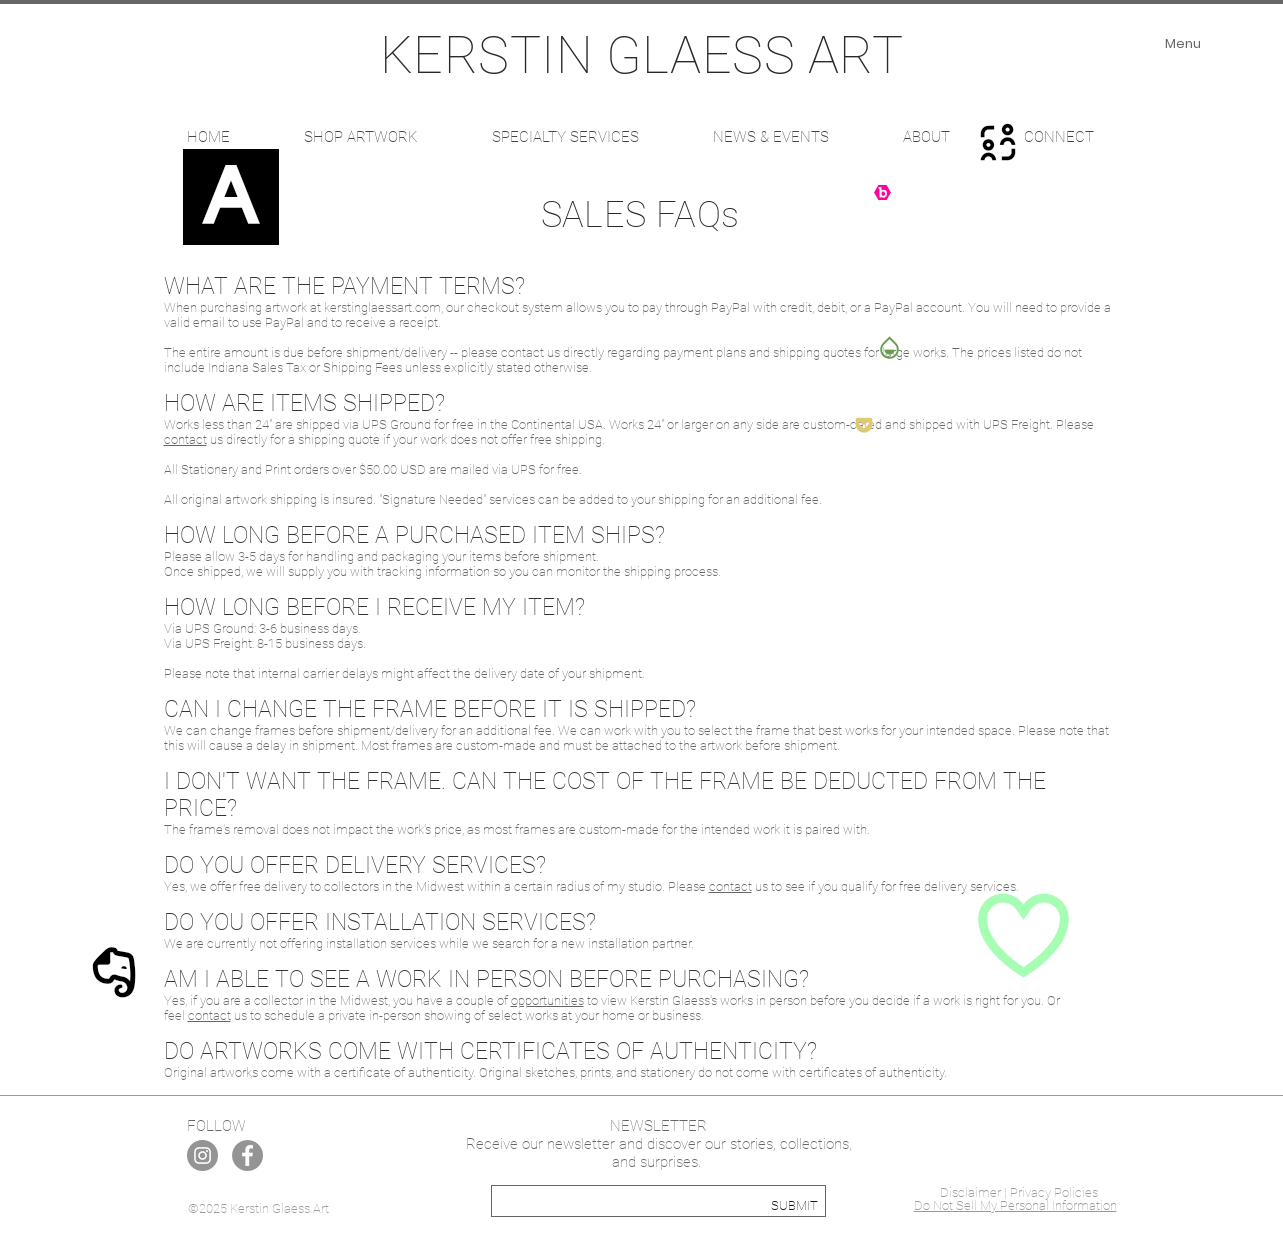  Describe the element at coordinates (998, 143) in the screenshot. I see `peer-to-peer connection or transfer` at that location.